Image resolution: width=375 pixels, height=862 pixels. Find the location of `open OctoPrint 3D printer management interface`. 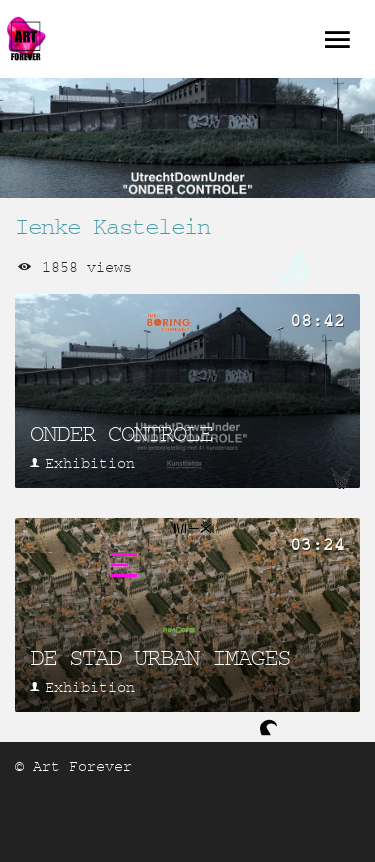

open OctoPrint 3D printer management interface is located at coordinates (268, 727).